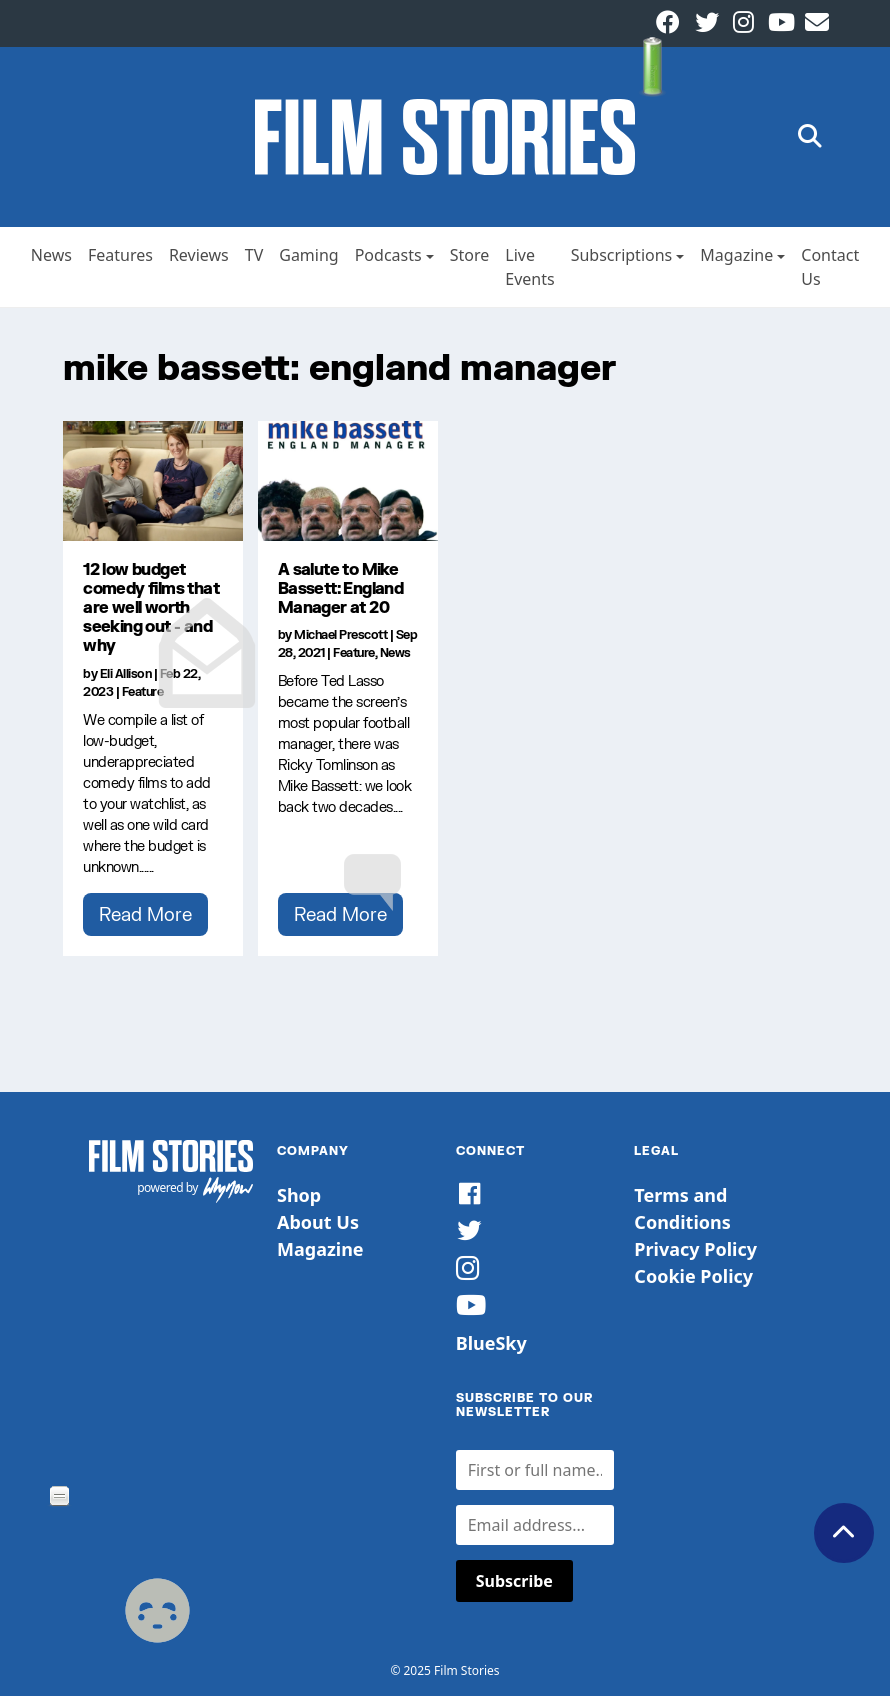 Image resolution: width=890 pixels, height=1696 pixels. Describe the element at coordinates (59, 1495) in the screenshot. I see `zoom out to reduce magnification` at that location.